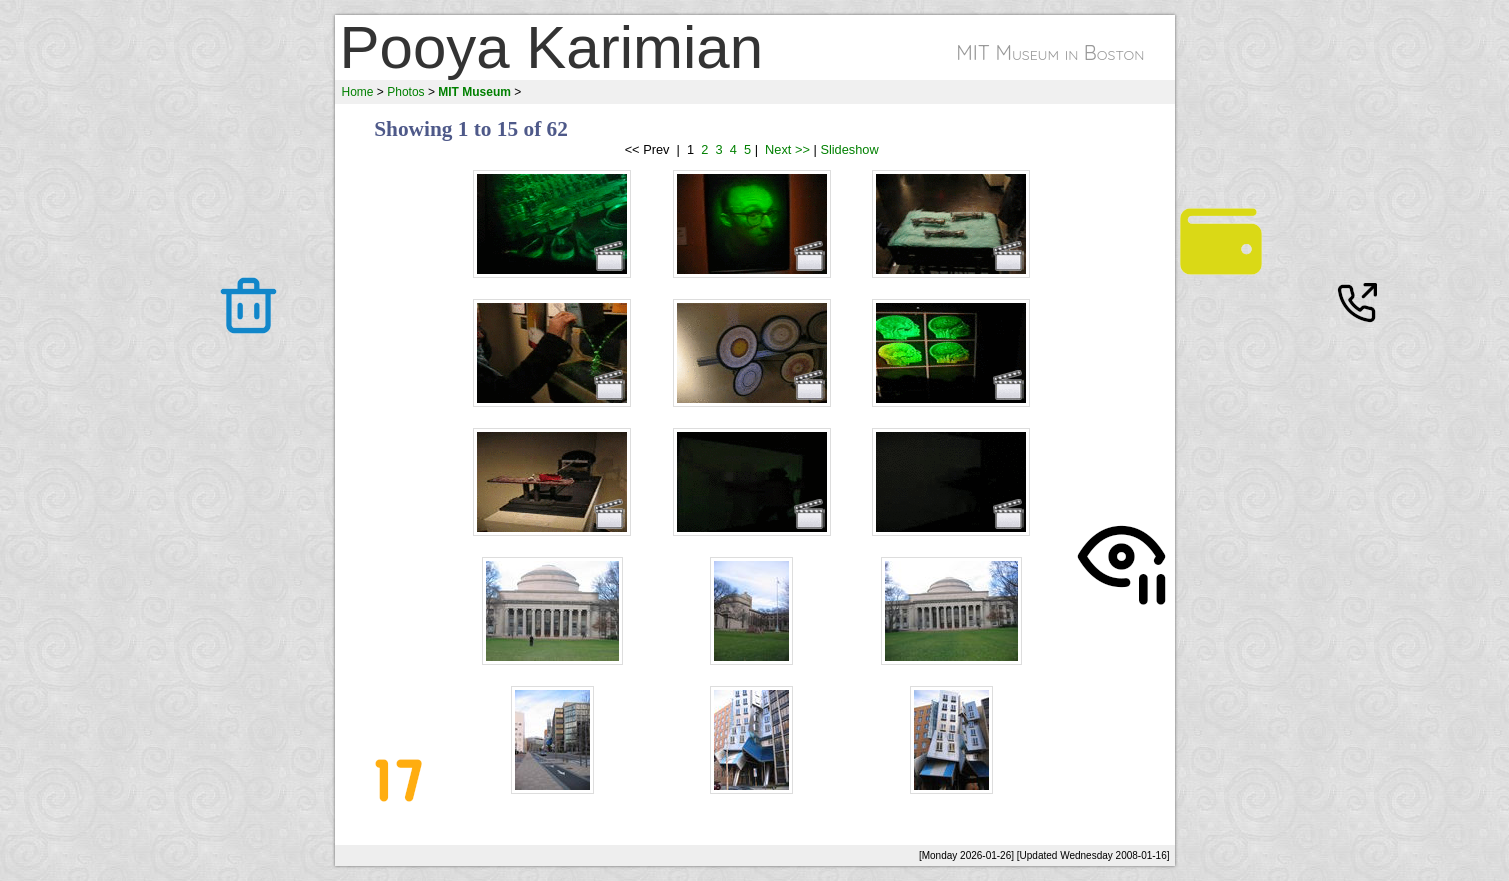  What do you see at coordinates (248, 305) in the screenshot?
I see `delete selected item` at bounding box center [248, 305].